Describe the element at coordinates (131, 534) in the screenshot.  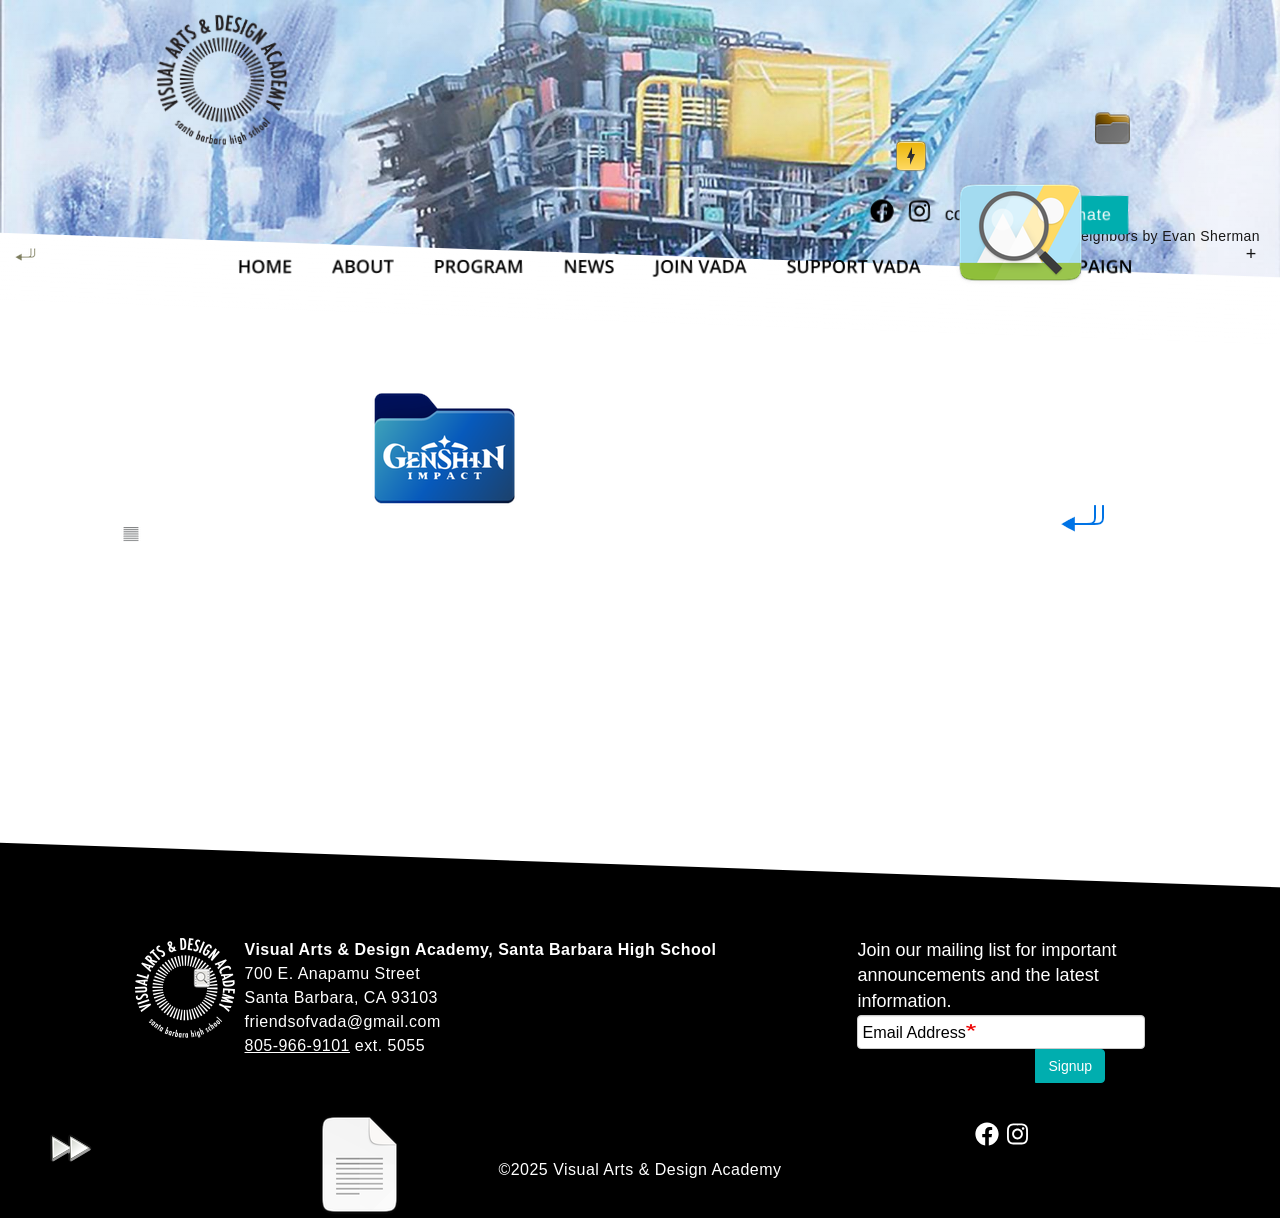
I see `justify text to fill the full width` at that location.